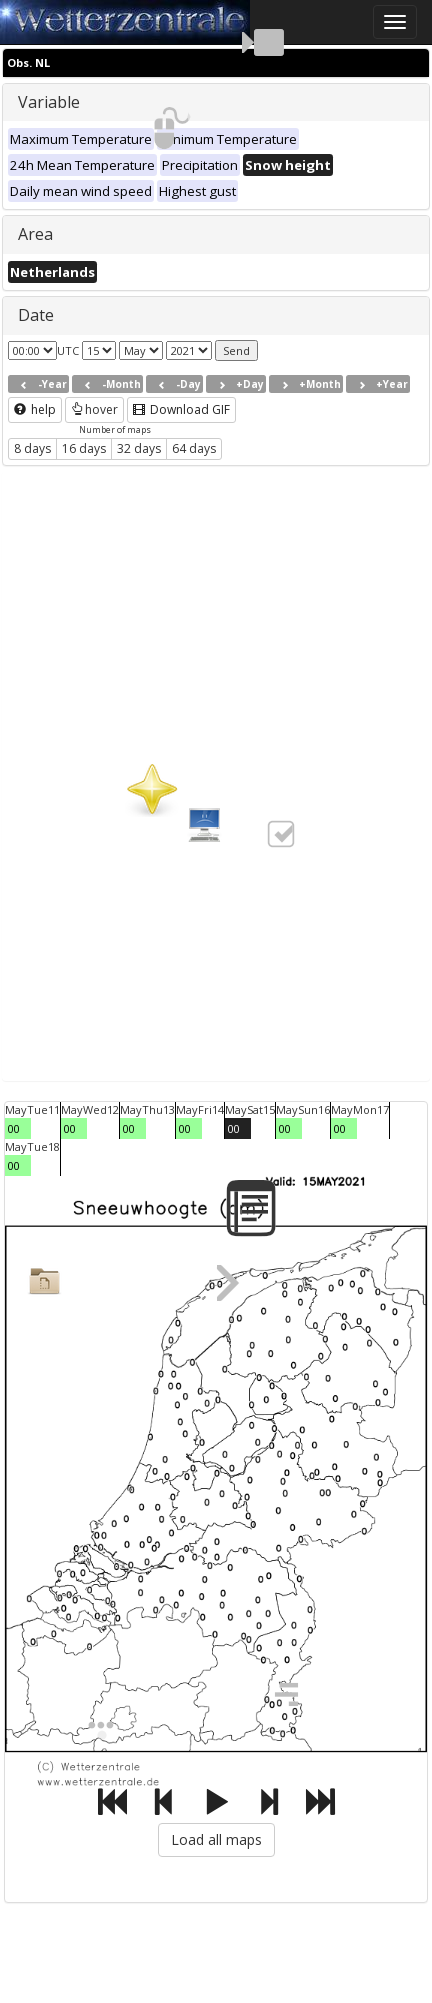 The image size is (432, 2003). What do you see at coordinates (286, 1694) in the screenshot?
I see `align text to the right margin` at bounding box center [286, 1694].